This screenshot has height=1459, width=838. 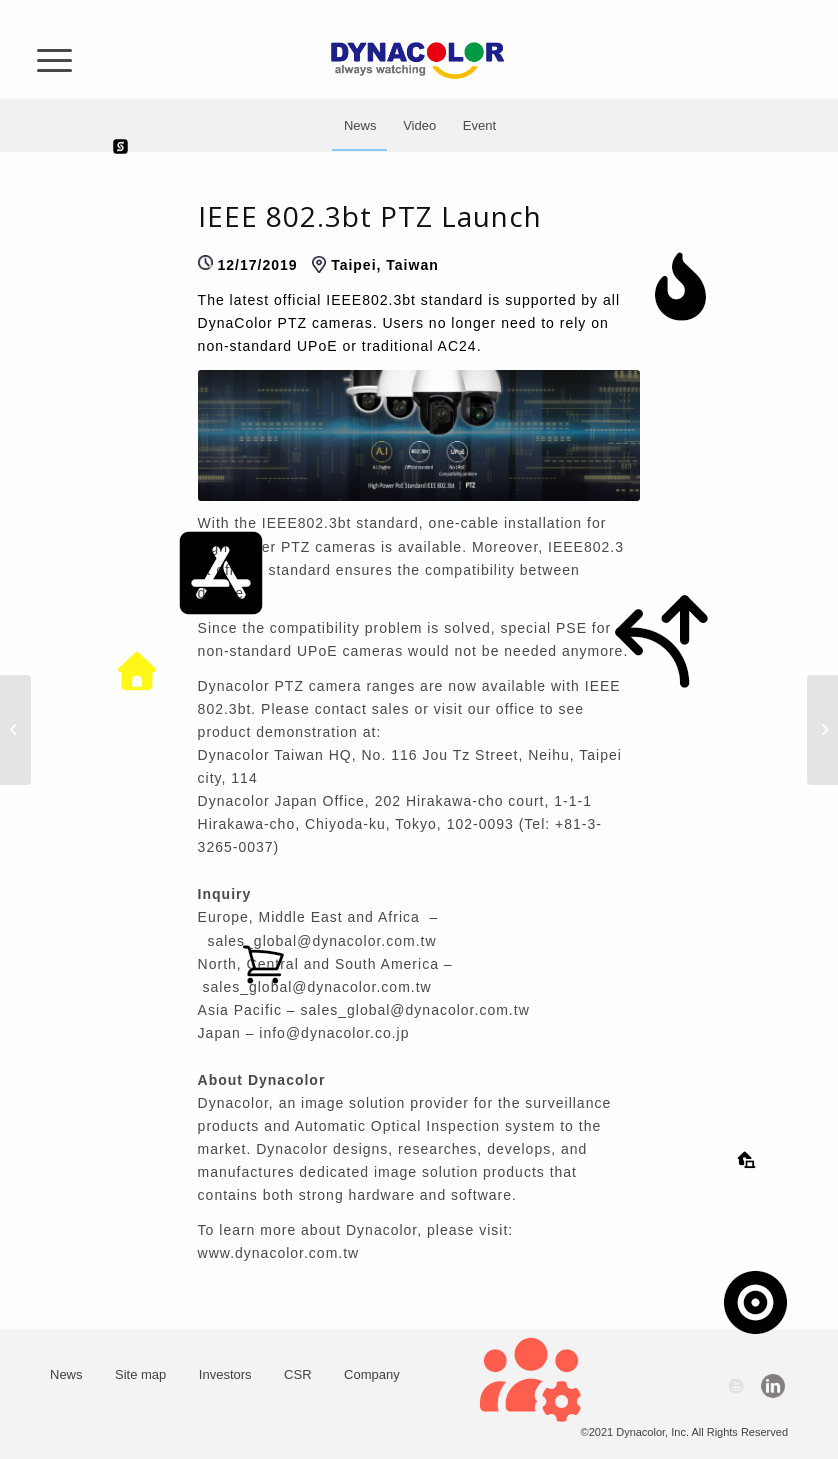 What do you see at coordinates (263, 964) in the screenshot?
I see `view your shopping cart` at bounding box center [263, 964].